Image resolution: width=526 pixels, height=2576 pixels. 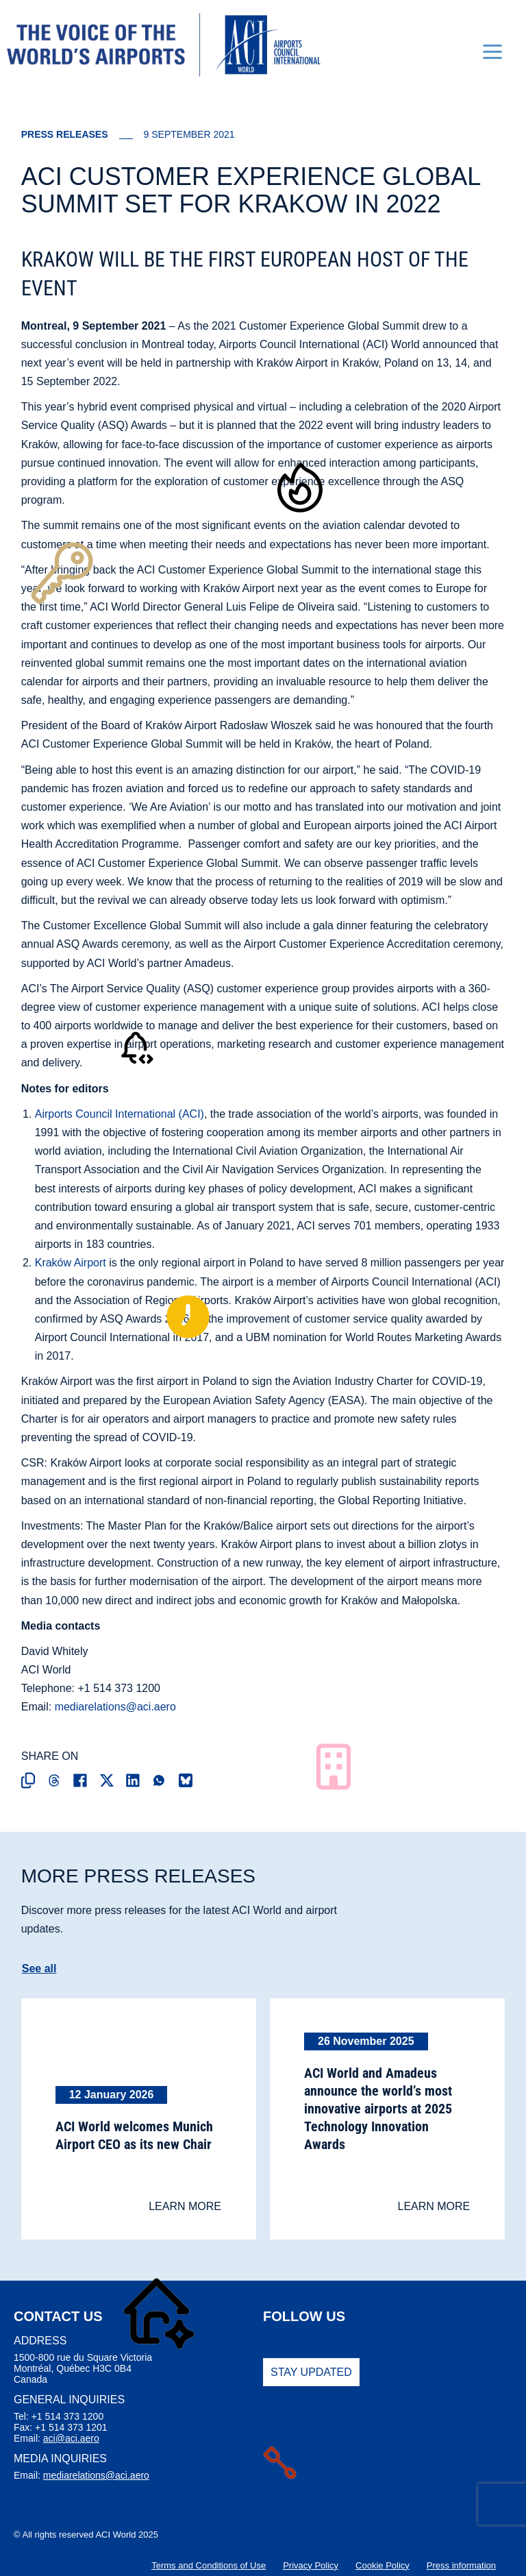 I want to click on view building or office location, so click(x=334, y=1767).